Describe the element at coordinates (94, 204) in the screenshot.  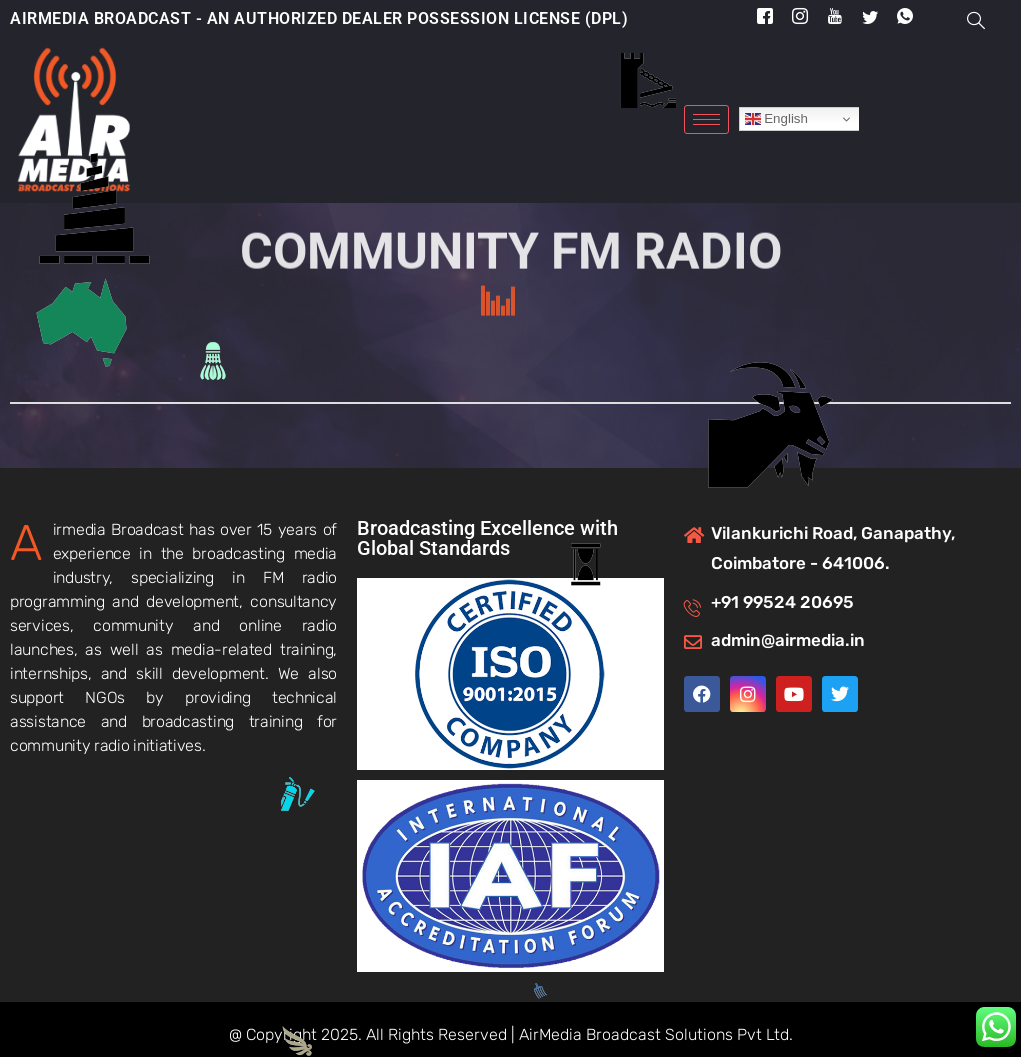
I see `view mosque or islamic religious site` at that location.